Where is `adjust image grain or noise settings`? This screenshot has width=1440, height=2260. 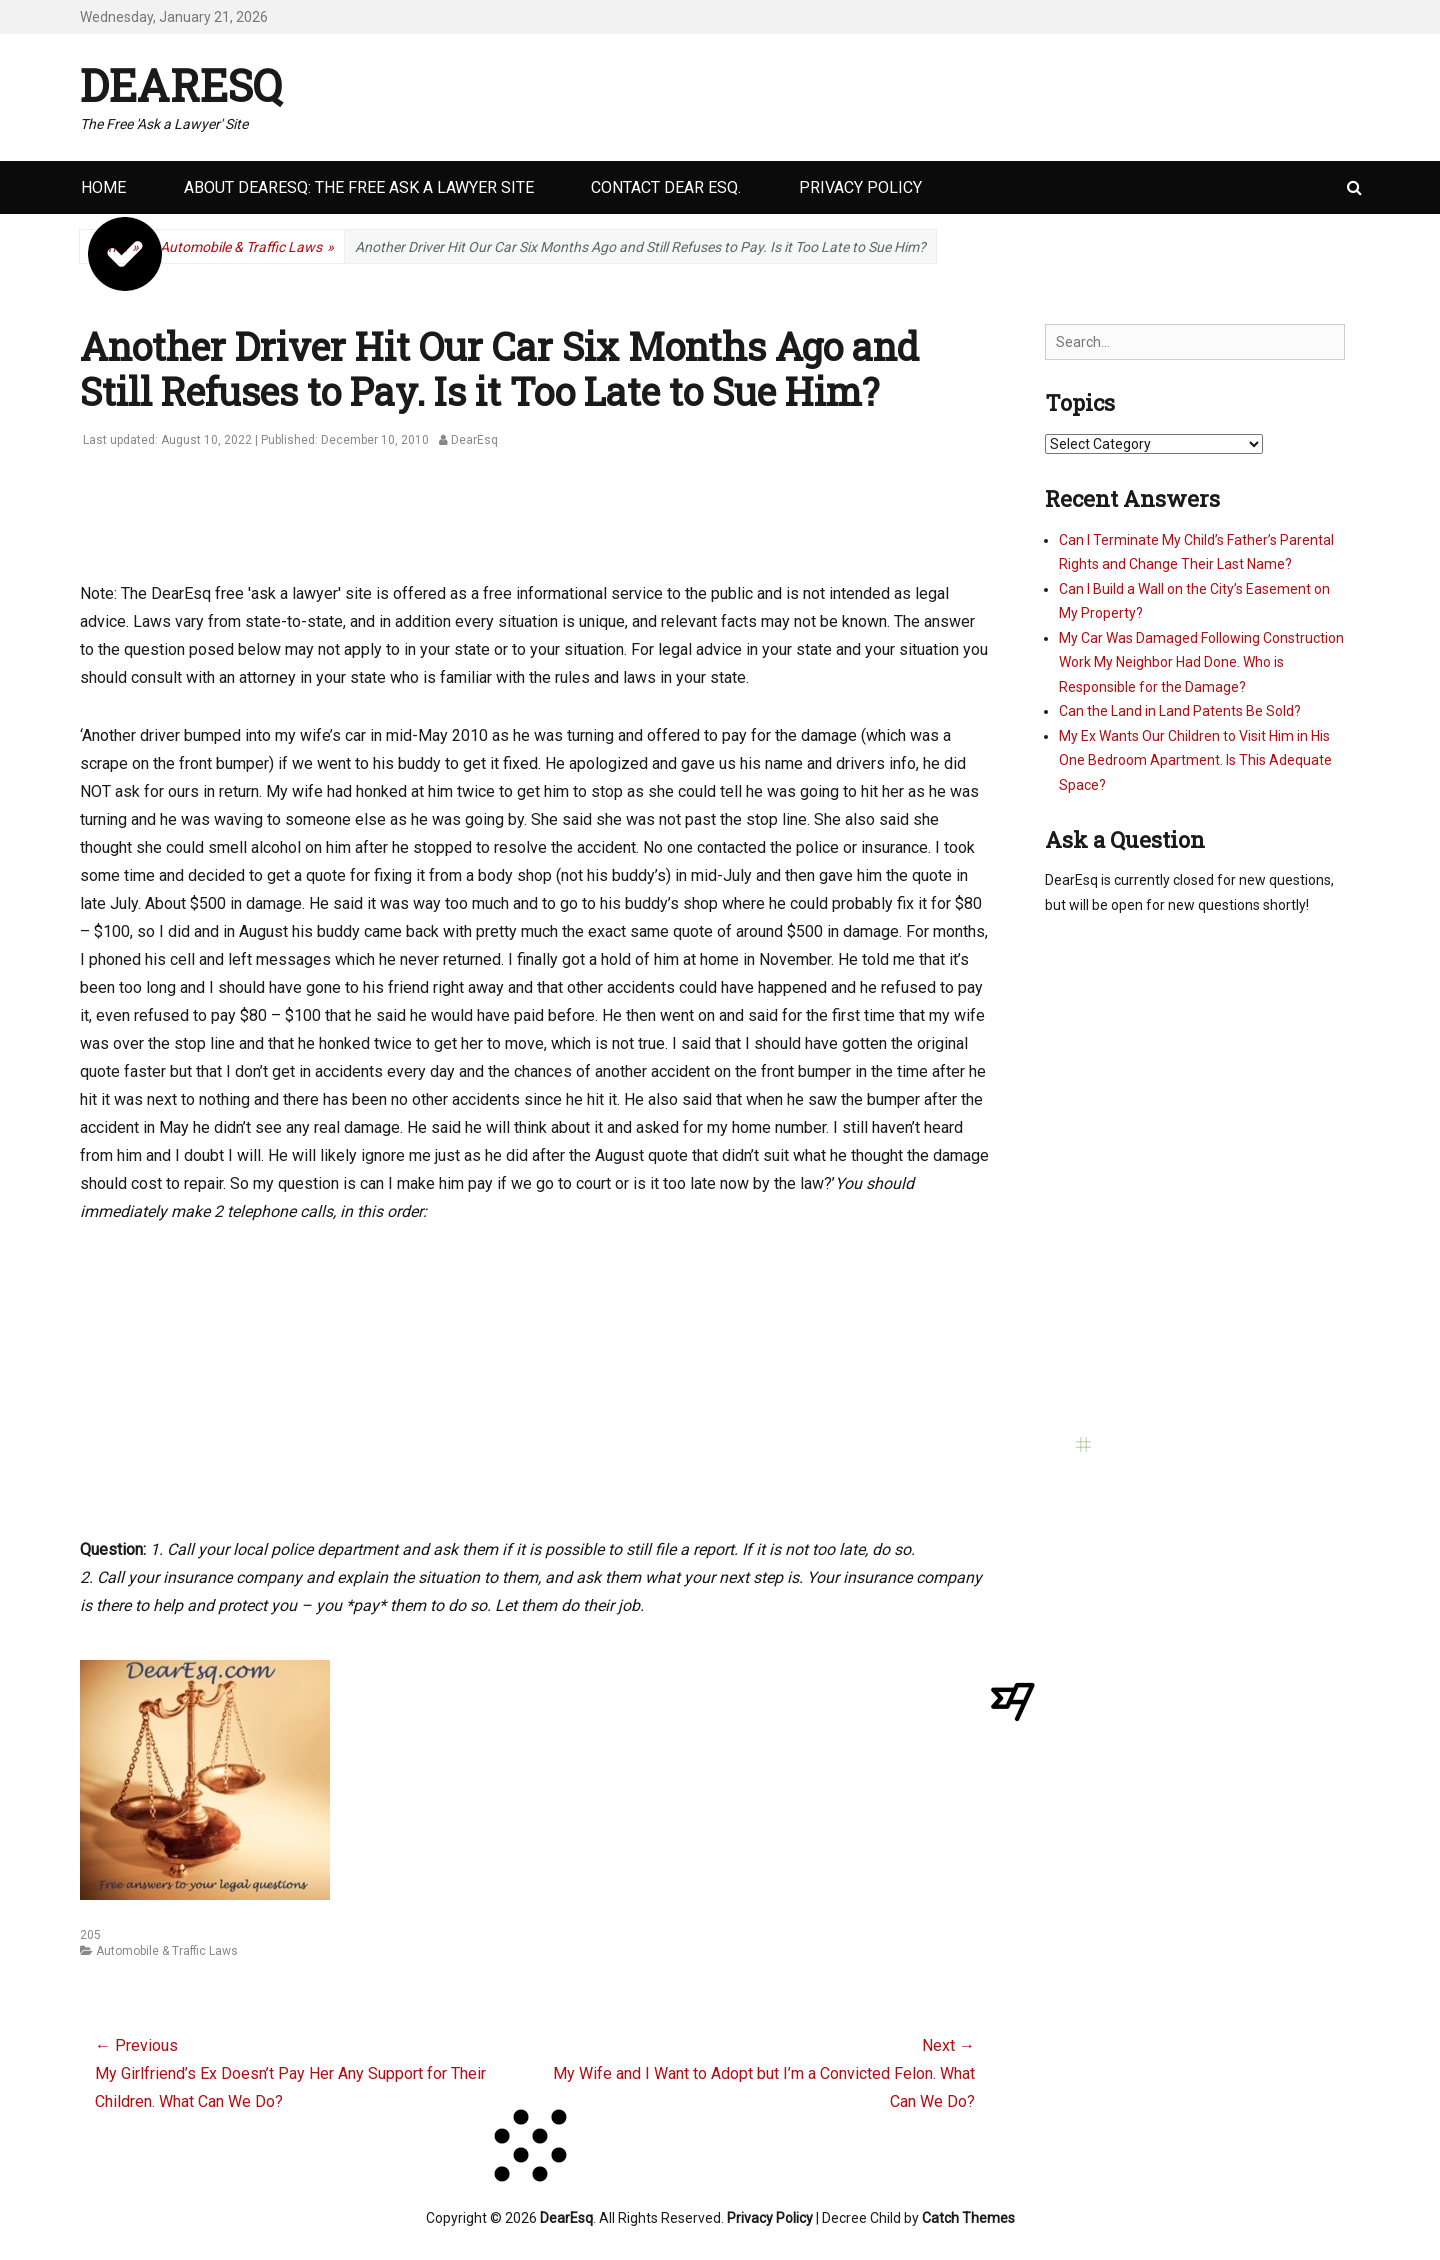 adjust image grain or noise settings is located at coordinates (530, 2145).